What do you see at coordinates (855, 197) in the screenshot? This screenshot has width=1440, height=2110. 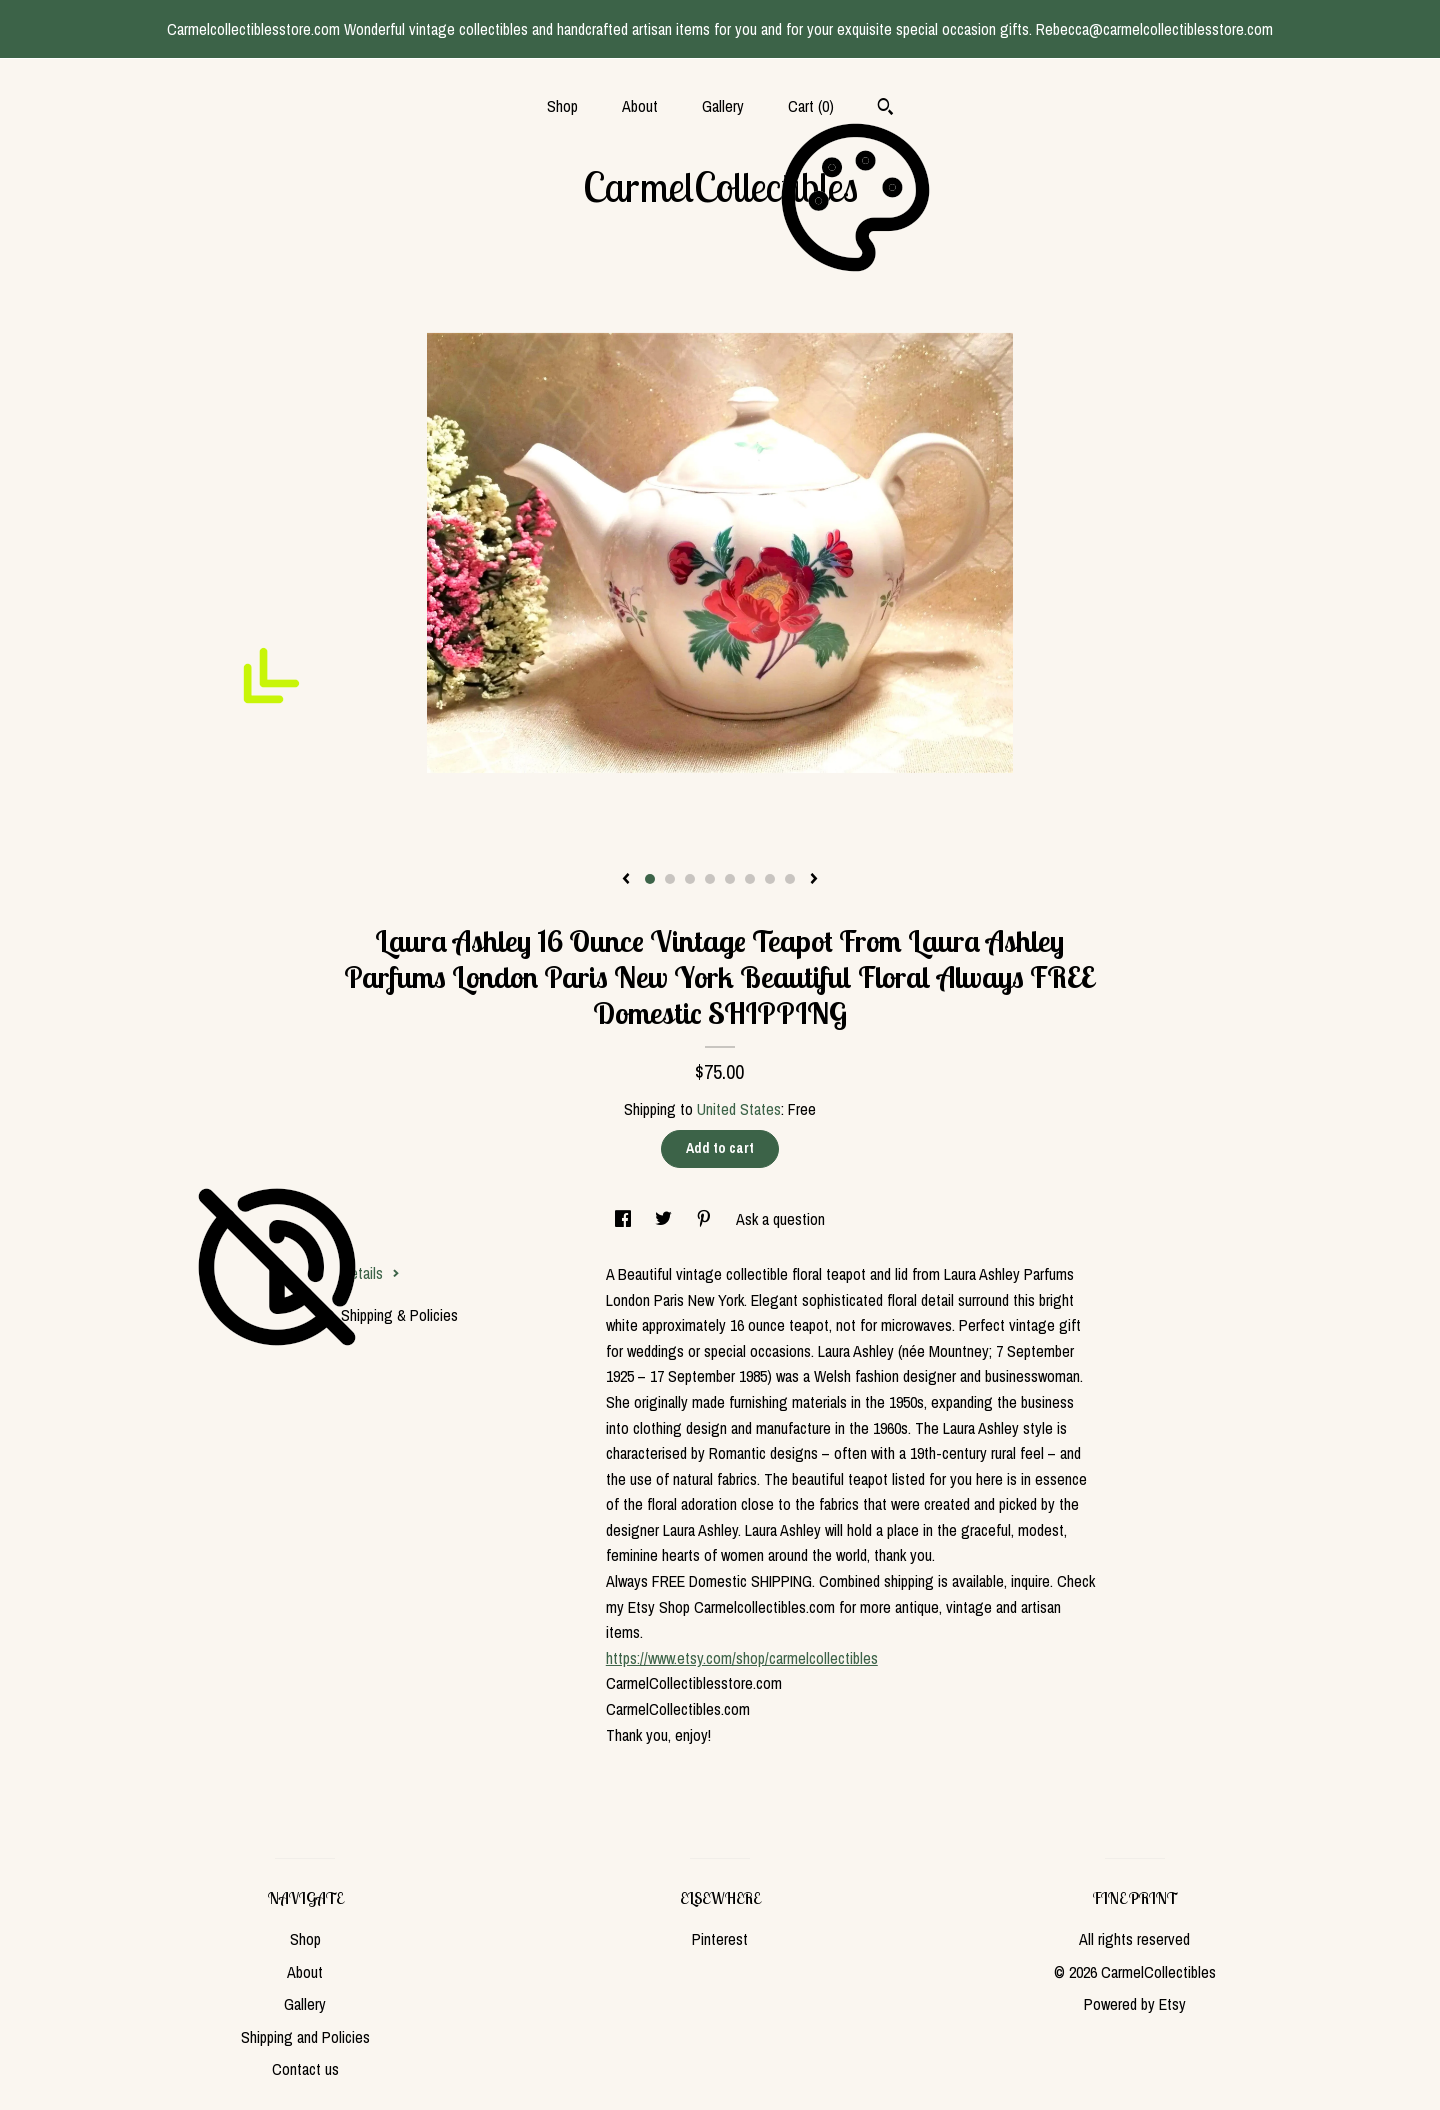 I see `access color or theme settings` at bounding box center [855, 197].